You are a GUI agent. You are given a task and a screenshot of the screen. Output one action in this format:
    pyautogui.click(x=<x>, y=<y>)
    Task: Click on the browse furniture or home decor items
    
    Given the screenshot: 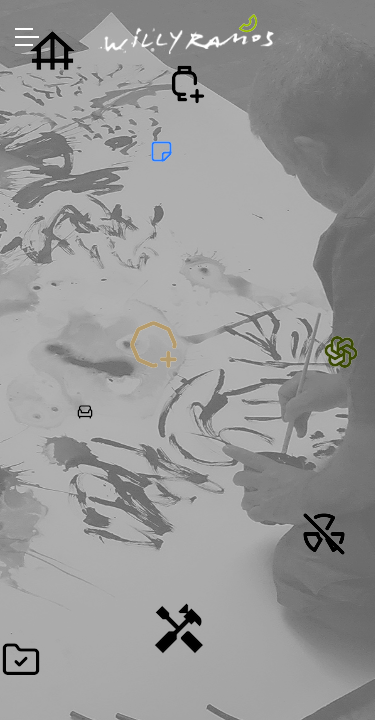 What is the action you would take?
    pyautogui.click(x=85, y=412)
    